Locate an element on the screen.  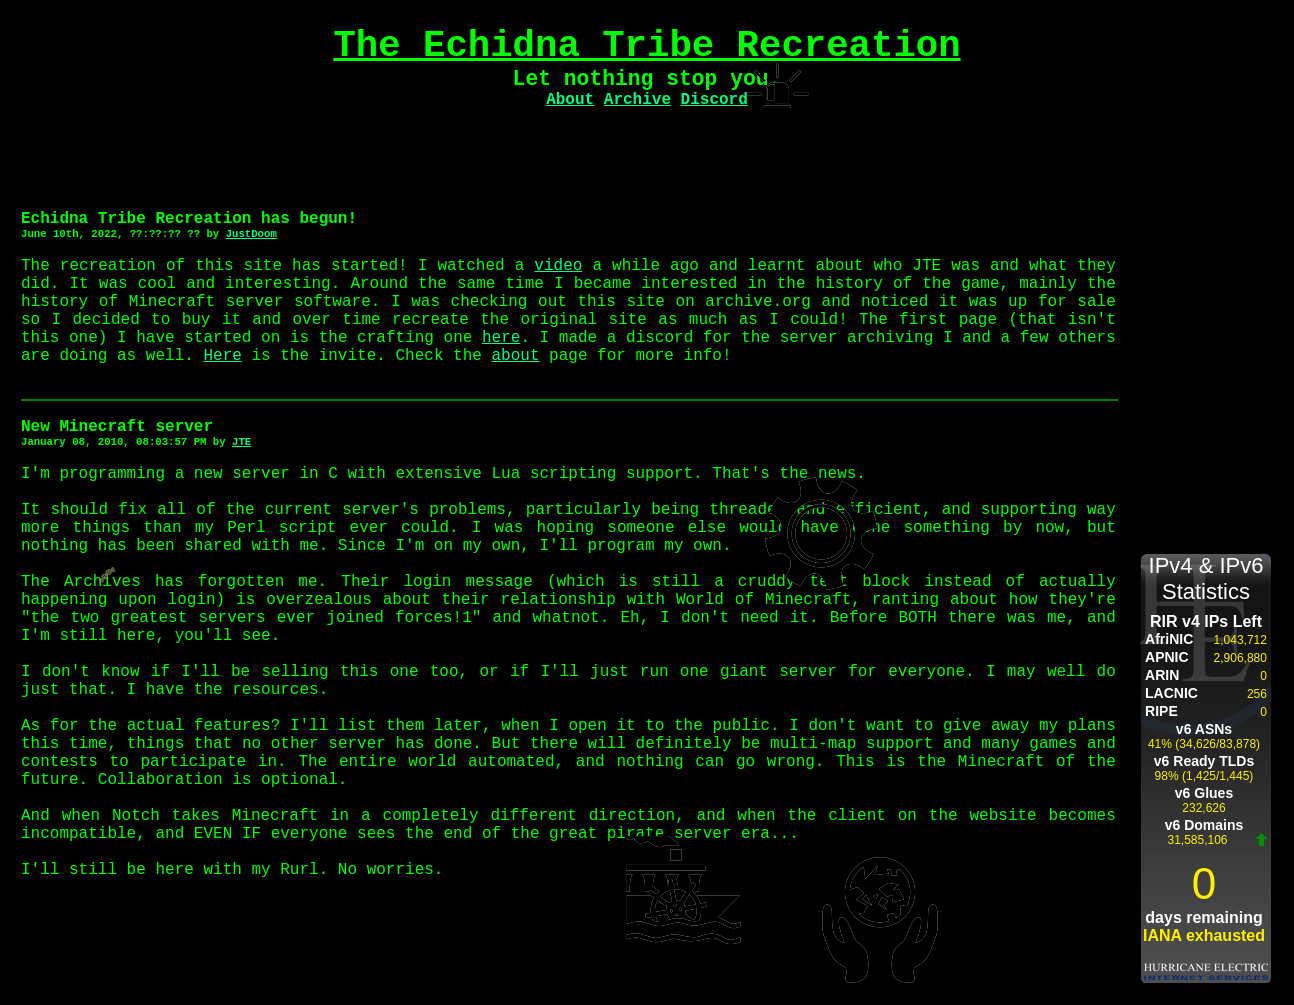
view environmental or sustainability features is located at coordinates (880, 920).